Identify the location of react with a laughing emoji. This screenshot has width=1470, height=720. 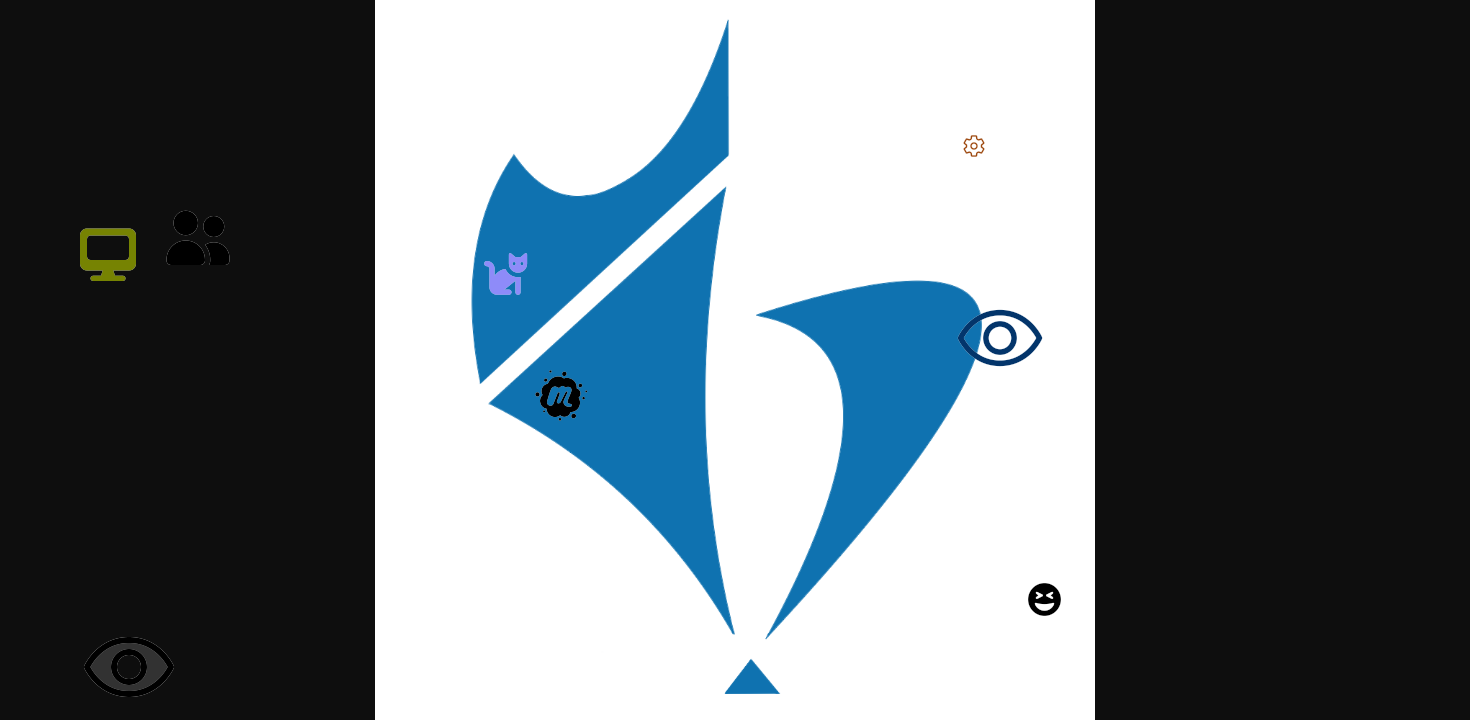
(1044, 599).